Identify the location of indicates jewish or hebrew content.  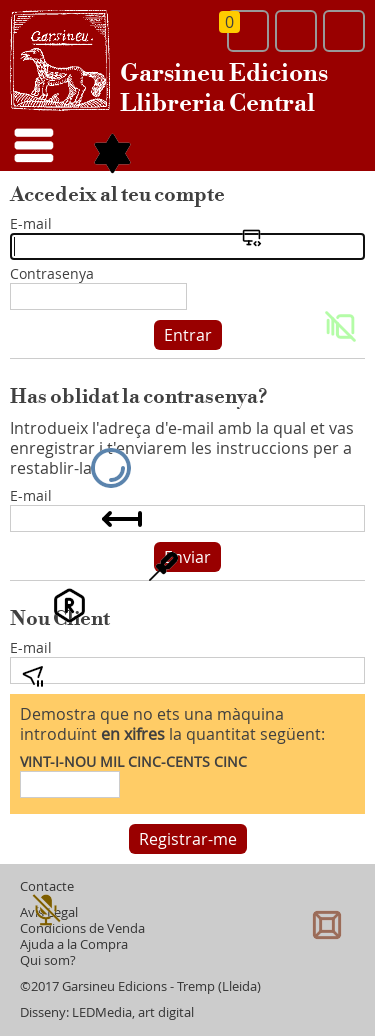
(112, 153).